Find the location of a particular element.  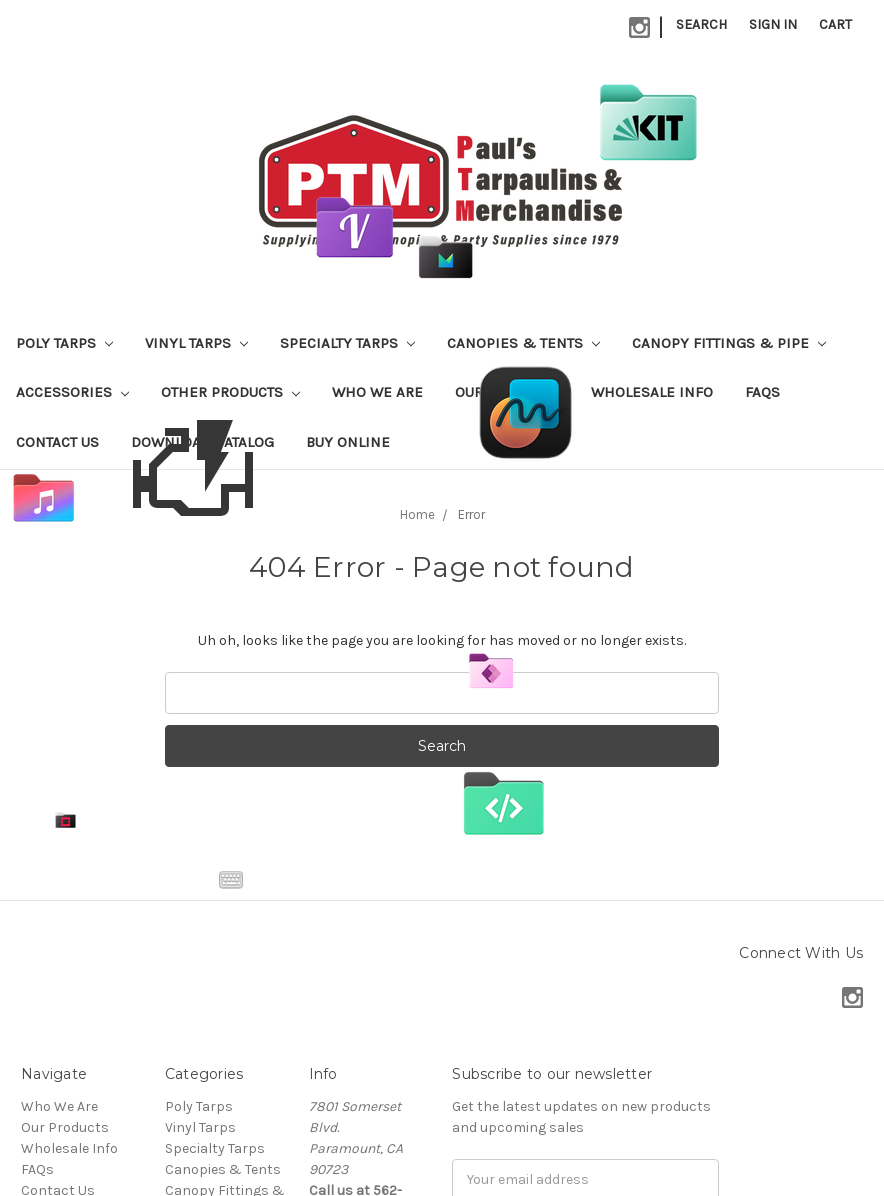

open freeform app for brainstorming and sketching is located at coordinates (525, 412).